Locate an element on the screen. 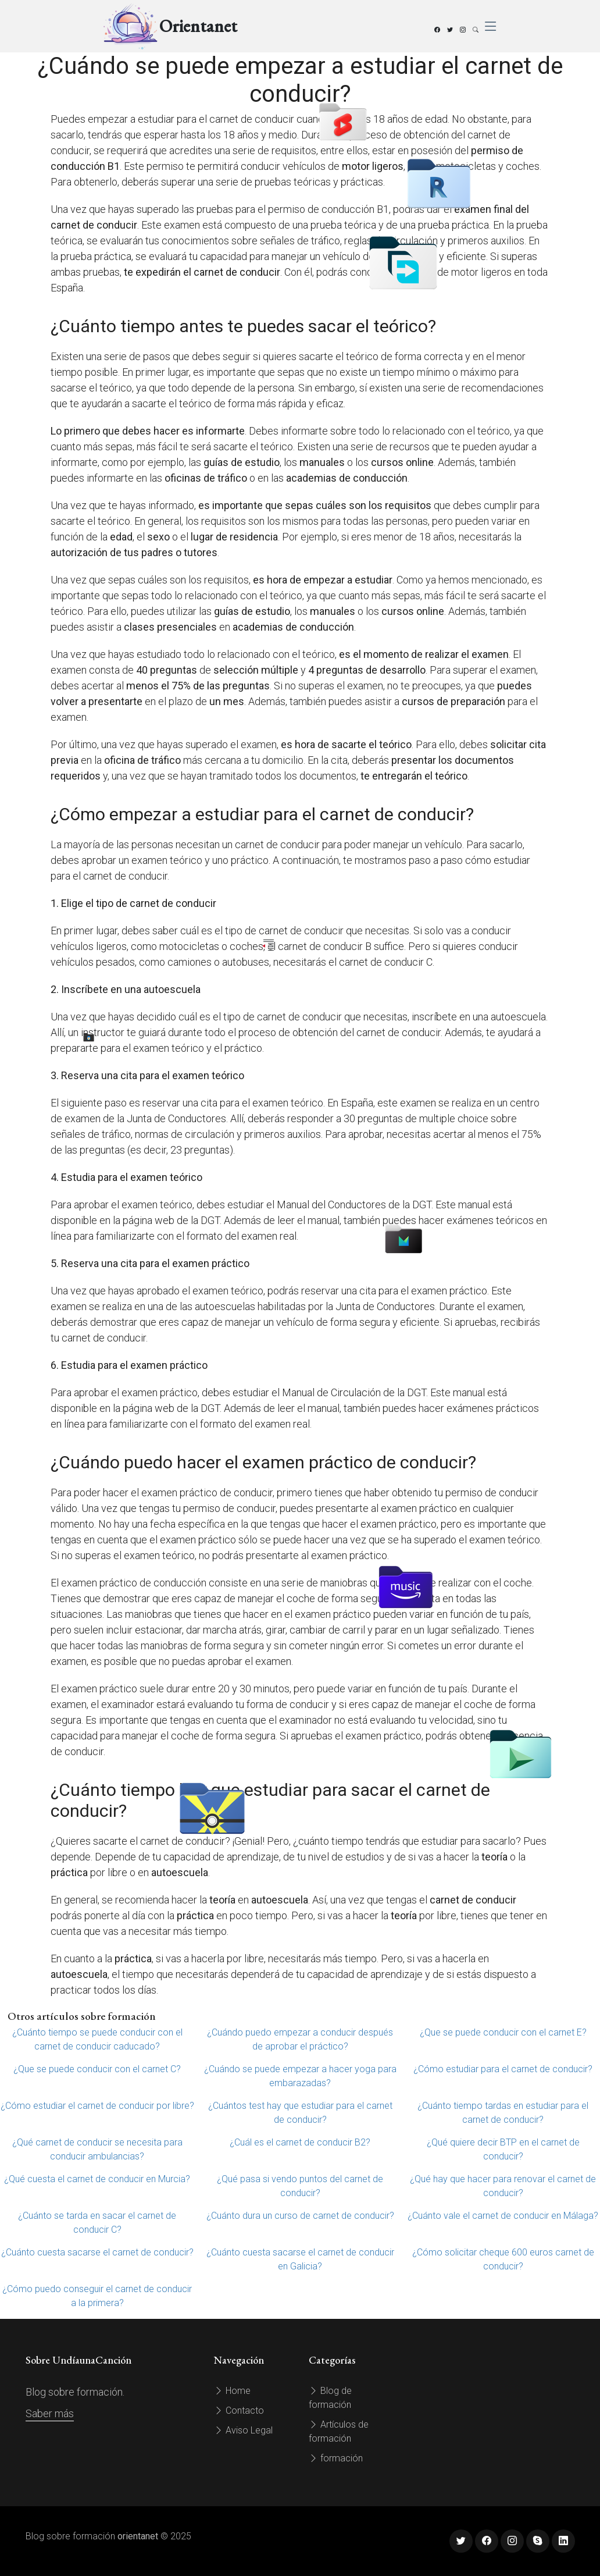 The width and height of the screenshot is (600, 2576). open folder containing YouTube Shorts videos is located at coordinates (342, 123).